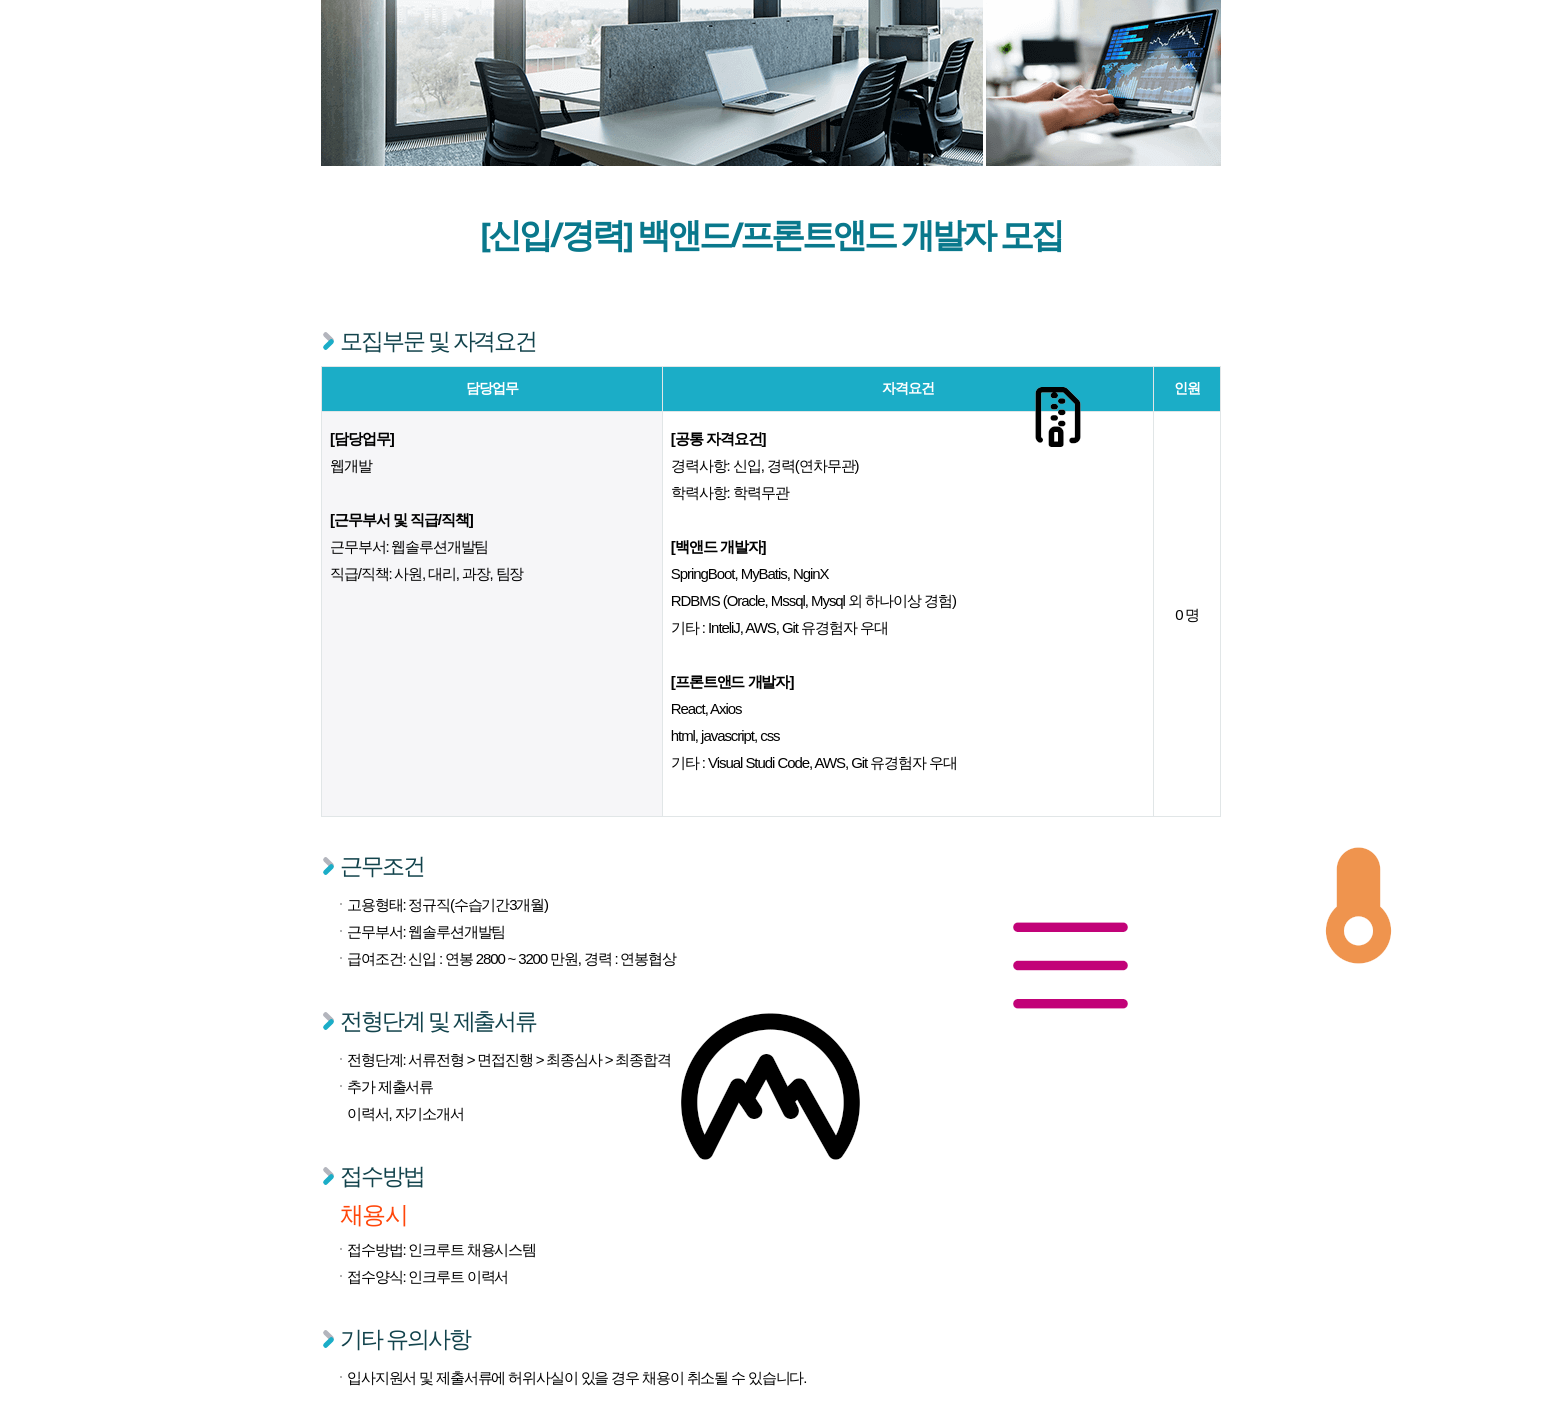 The height and width of the screenshot is (1418, 1542). Describe the element at coordinates (1358, 905) in the screenshot. I see `indicates very low or minimum temperature` at that location.